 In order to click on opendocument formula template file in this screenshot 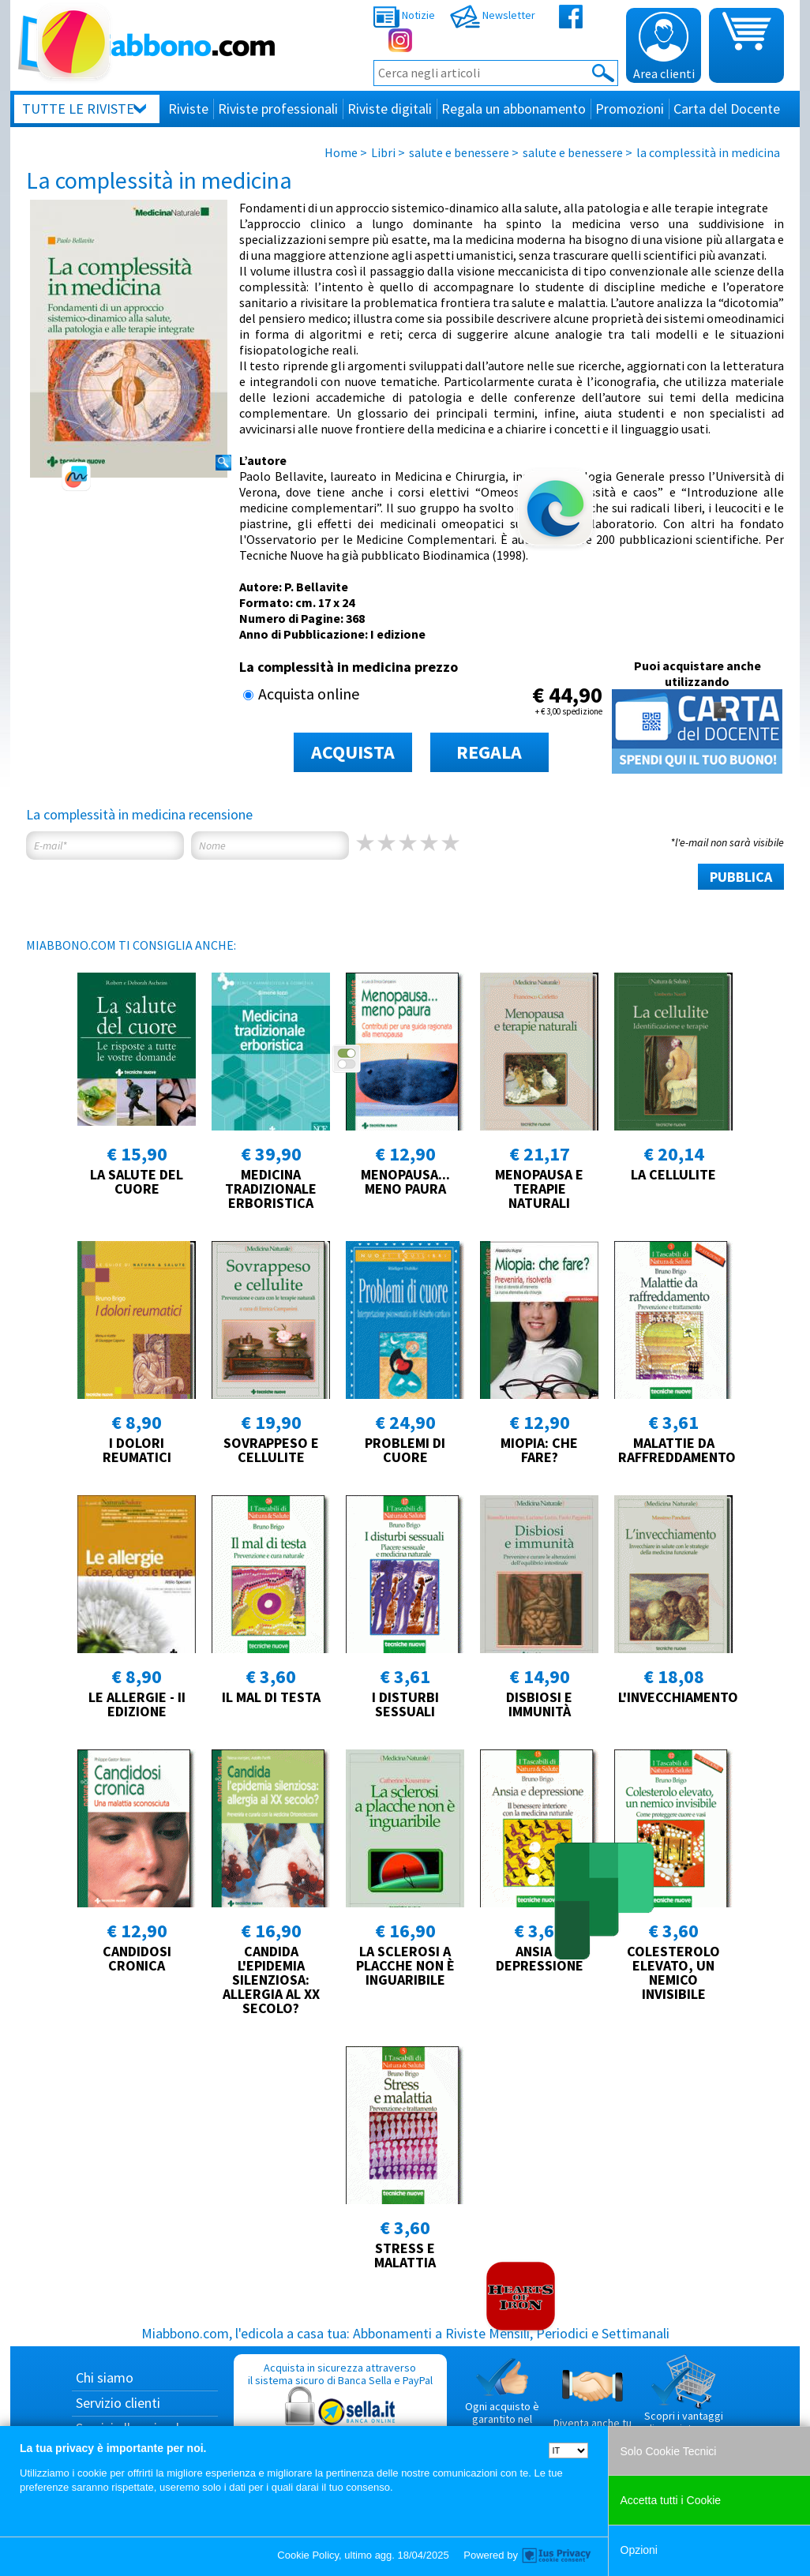, I will do `click(720, 711)`.